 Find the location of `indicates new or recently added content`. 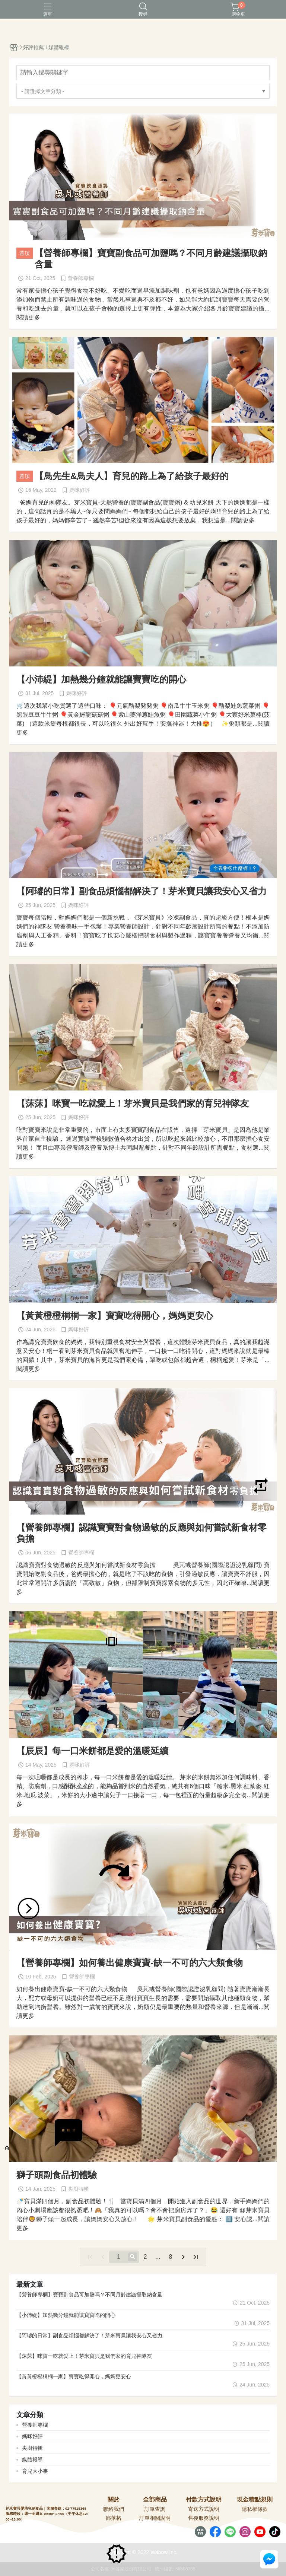

indicates new or recently added content is located at coordinates (117, 2554).